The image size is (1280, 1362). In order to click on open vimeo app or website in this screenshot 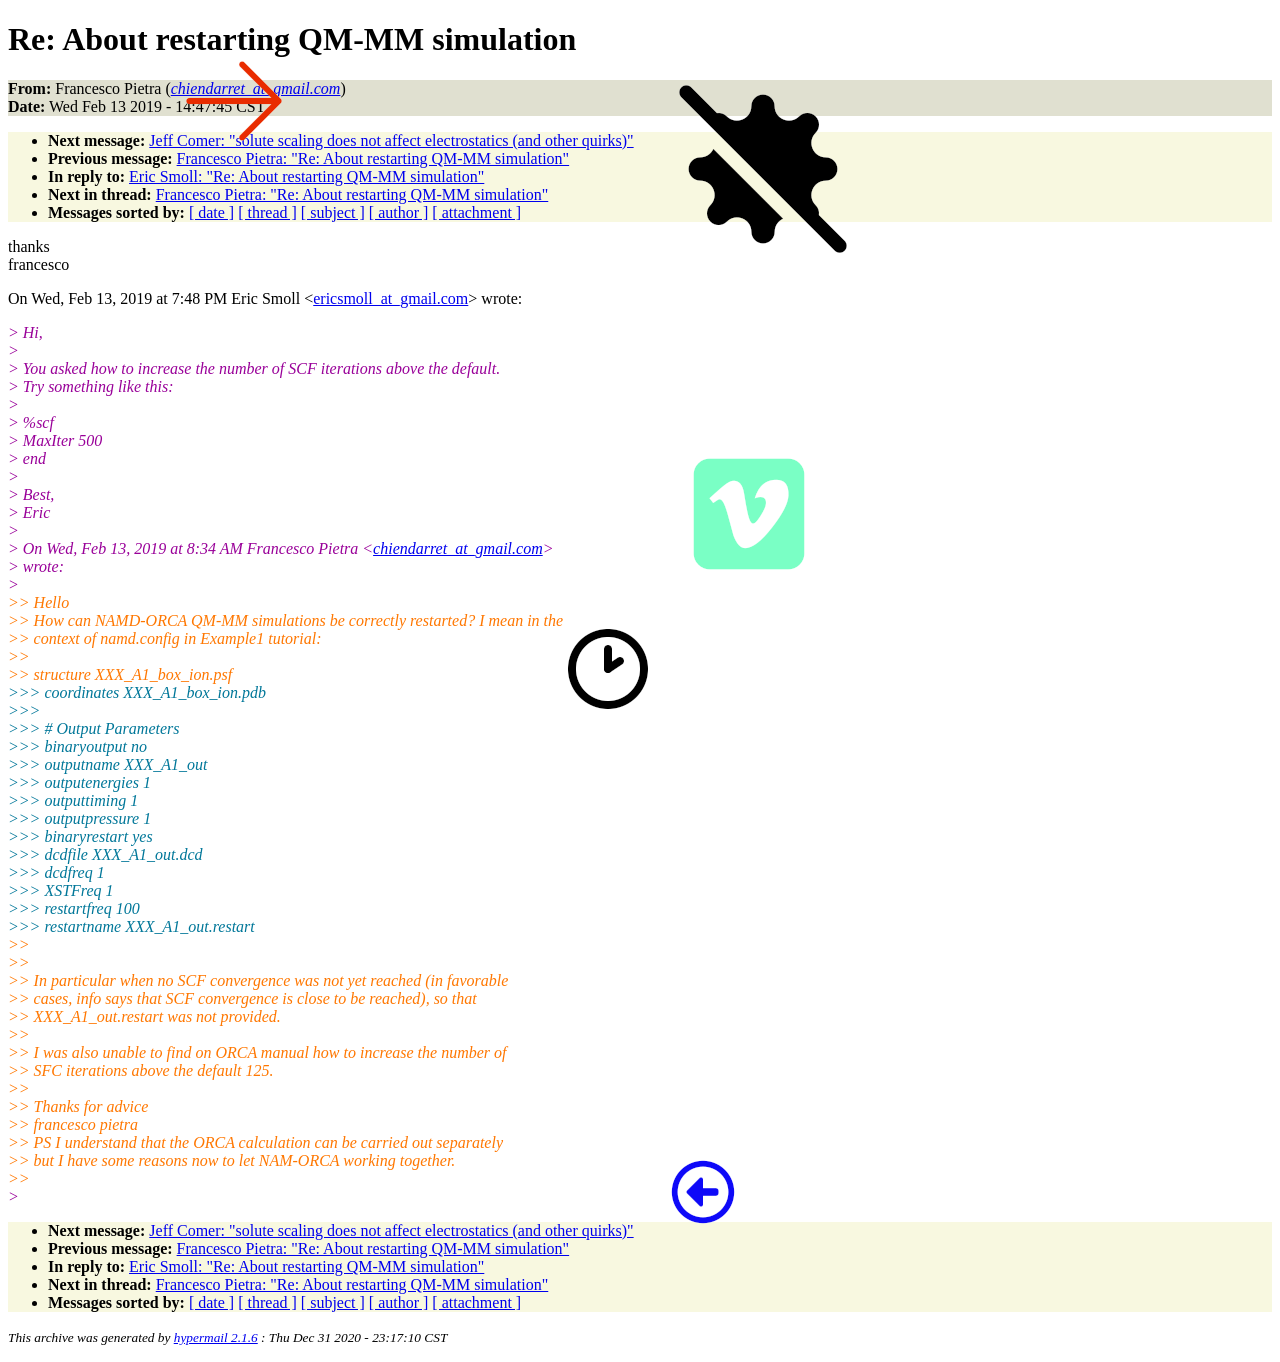, I will do `click(749, 514)`.